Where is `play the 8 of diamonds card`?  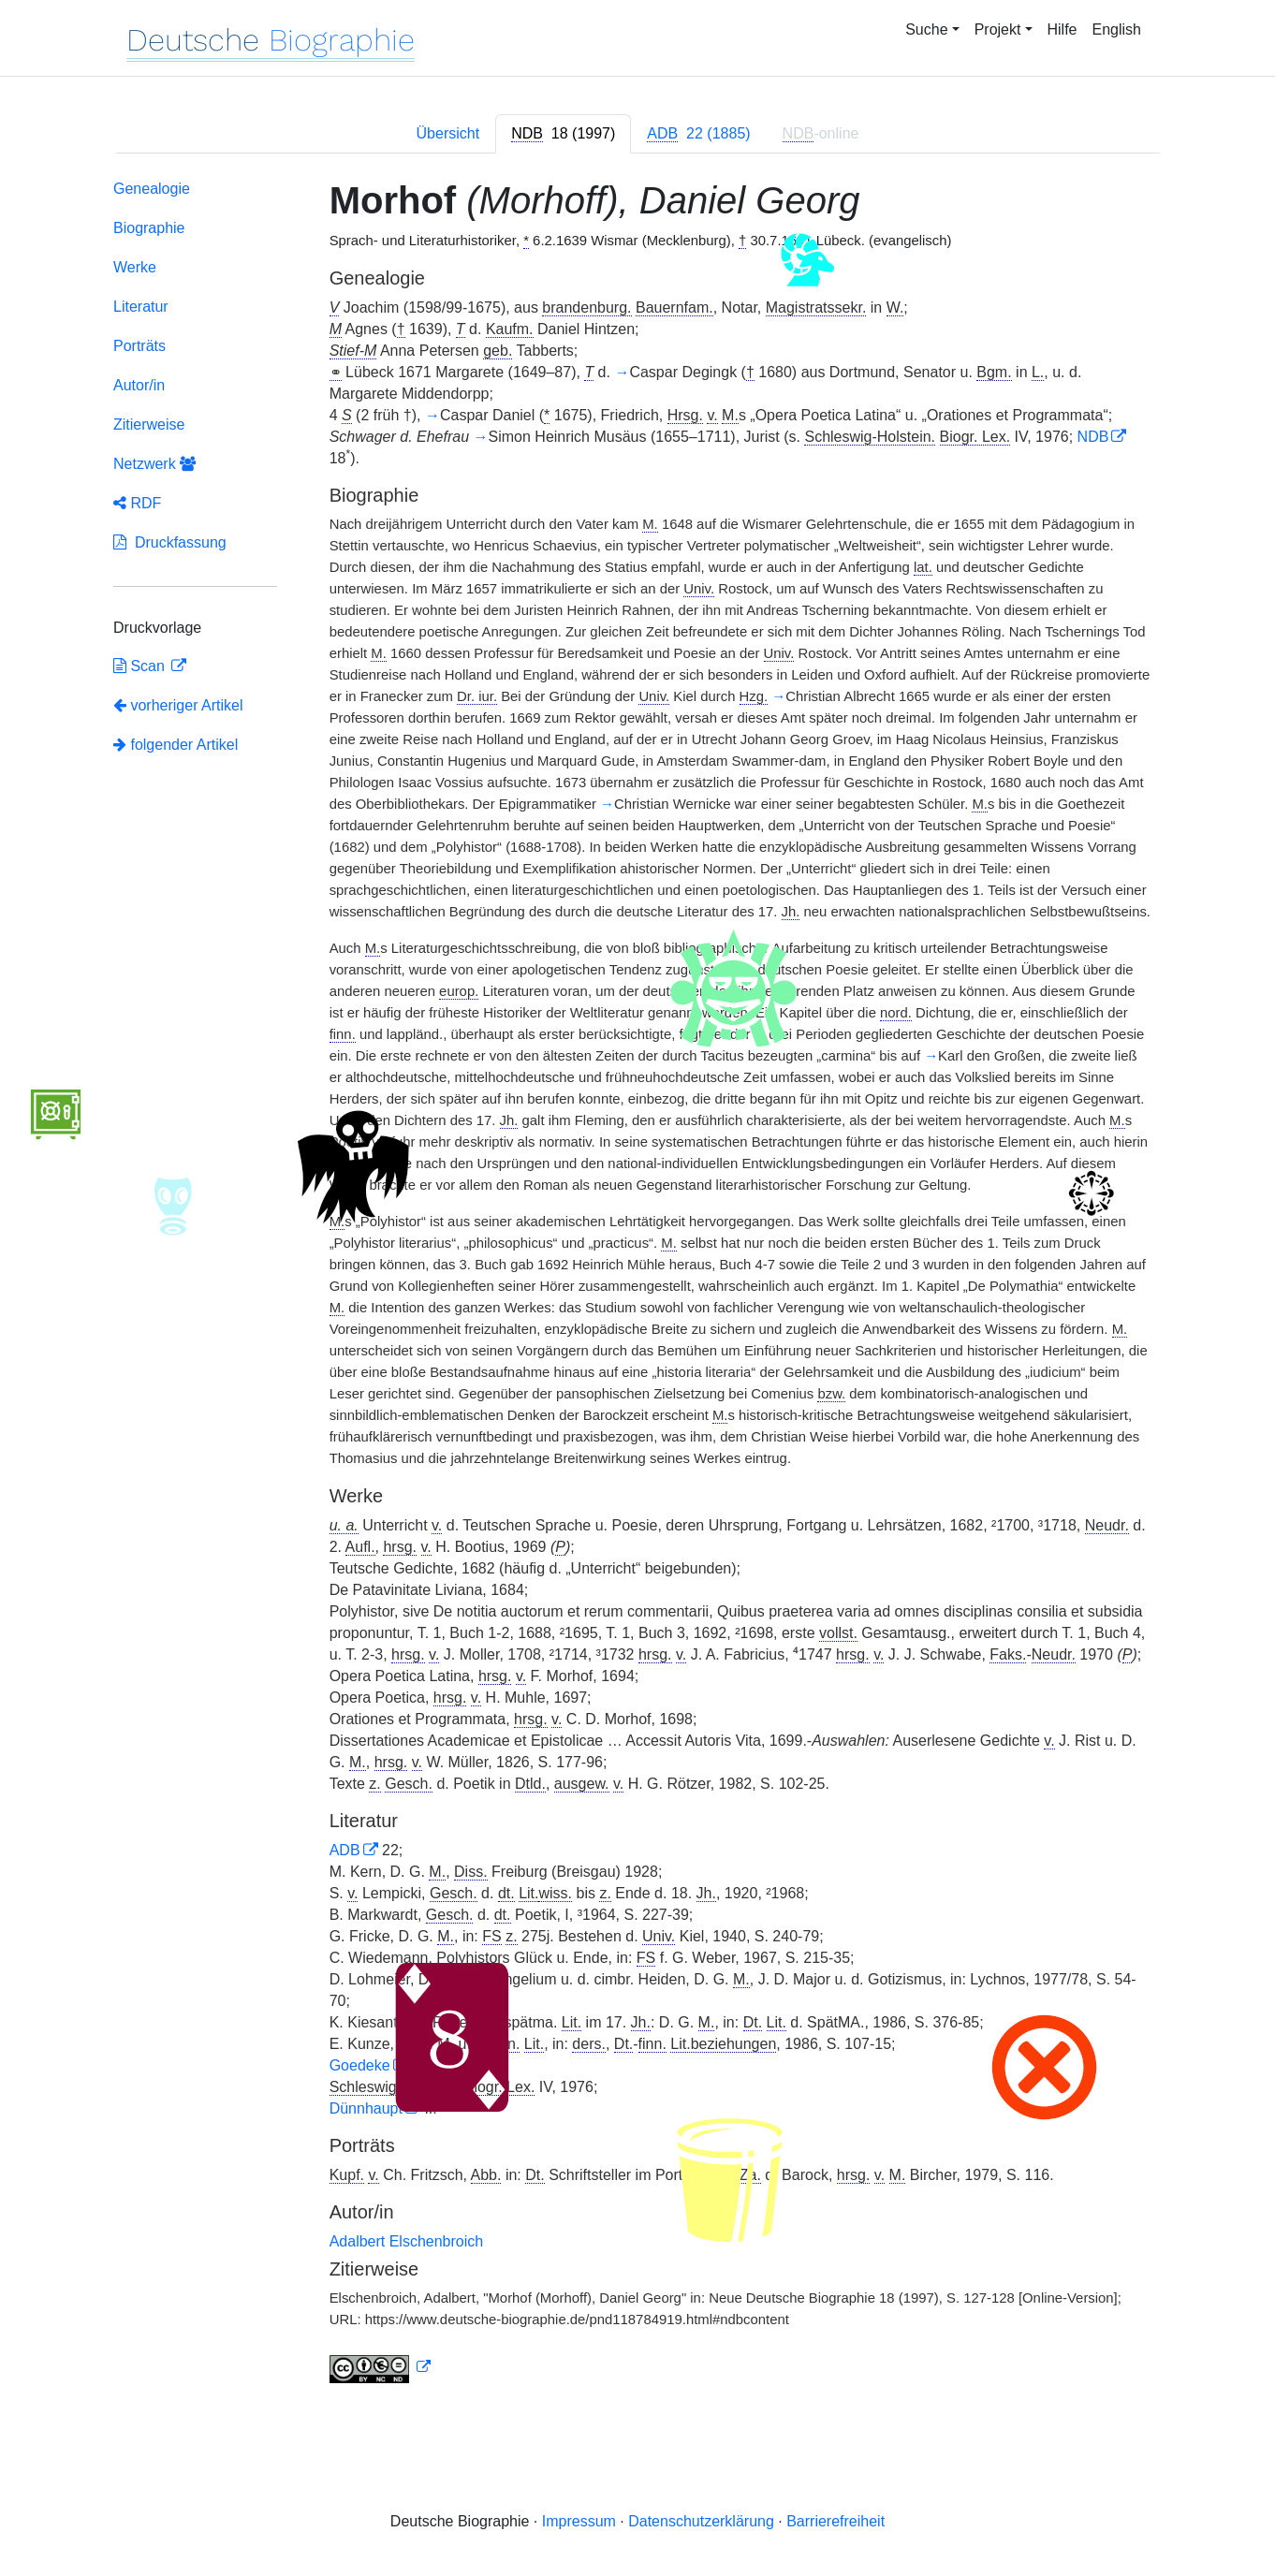 play the 8 of diamonds card is located at coordinates (451, 2037).